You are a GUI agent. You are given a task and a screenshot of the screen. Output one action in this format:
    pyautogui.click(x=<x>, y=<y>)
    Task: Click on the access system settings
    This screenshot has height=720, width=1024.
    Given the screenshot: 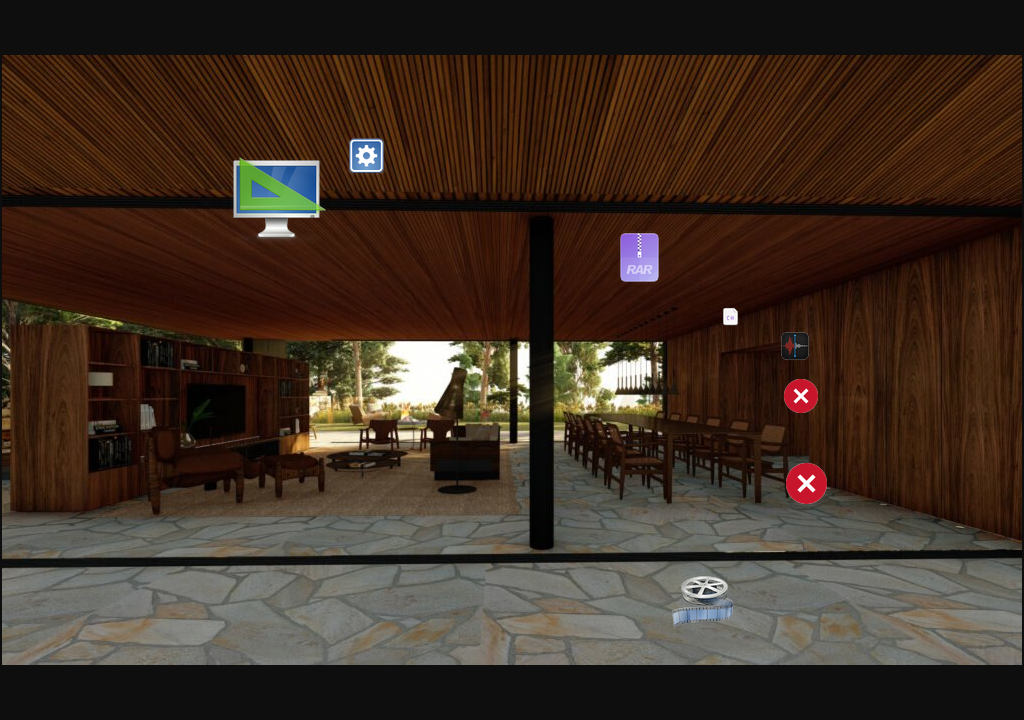 What is the action you would take?
    pyautogui.click(x=366, y=157)
    